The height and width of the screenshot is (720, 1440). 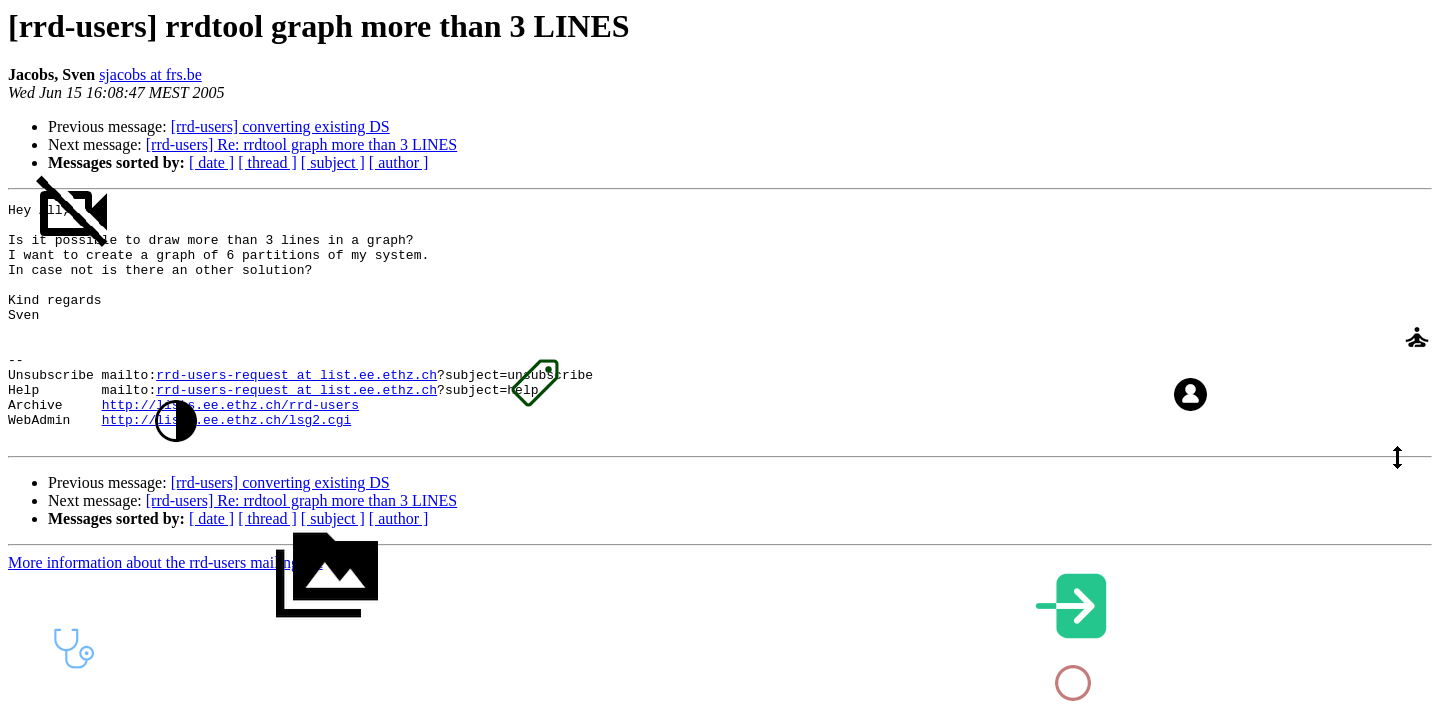 I want to click on access photo and video library, so click(x=327, y=575).